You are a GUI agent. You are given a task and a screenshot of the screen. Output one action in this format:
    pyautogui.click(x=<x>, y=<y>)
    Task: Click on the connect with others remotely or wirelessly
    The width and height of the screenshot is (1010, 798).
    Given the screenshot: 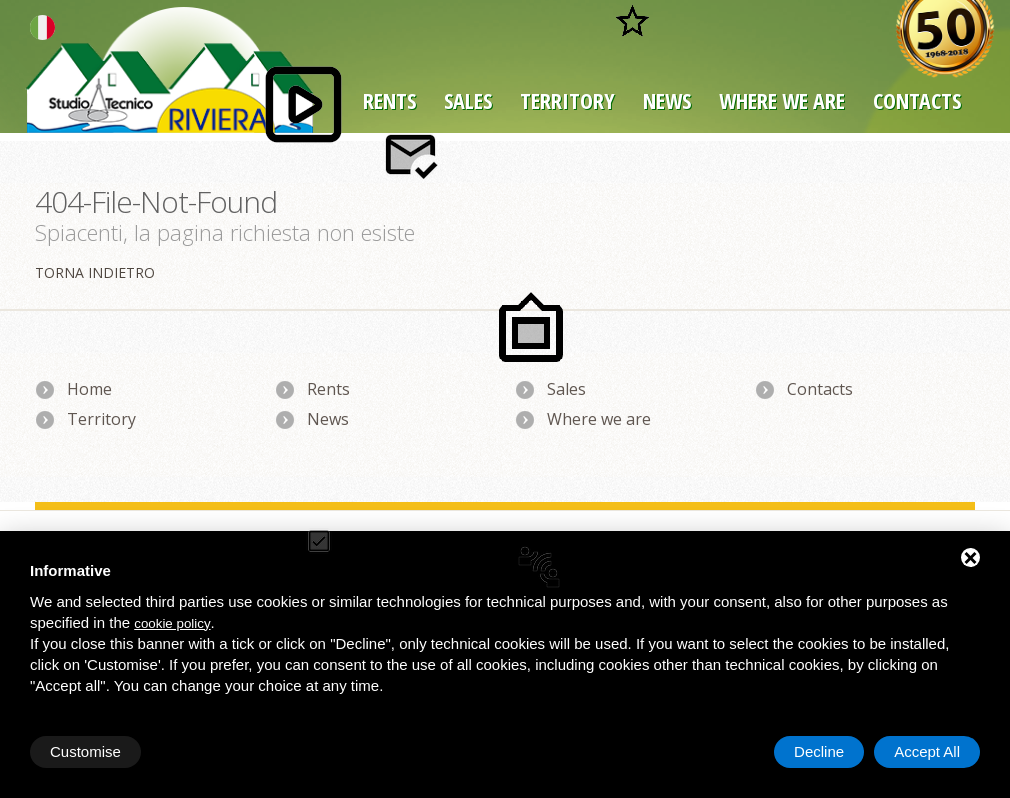 What is the action you would take?
    pyautogui.click(x=539, y=567)
    